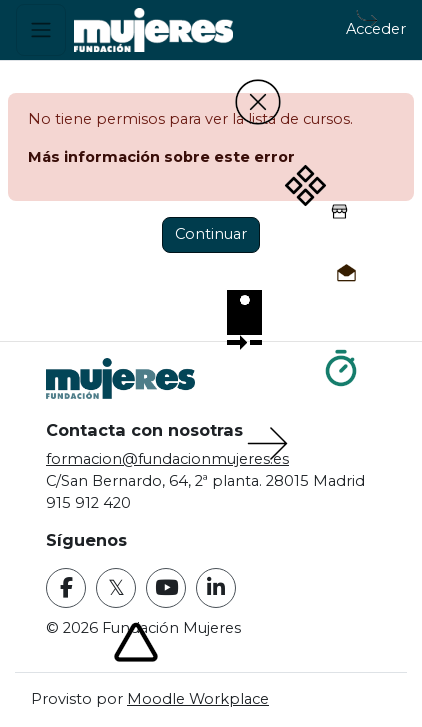  What do you see at coordinates (136, 643) in the screenshot?
I see `indicates a warning or caution state` at bounding box center [136, 643].